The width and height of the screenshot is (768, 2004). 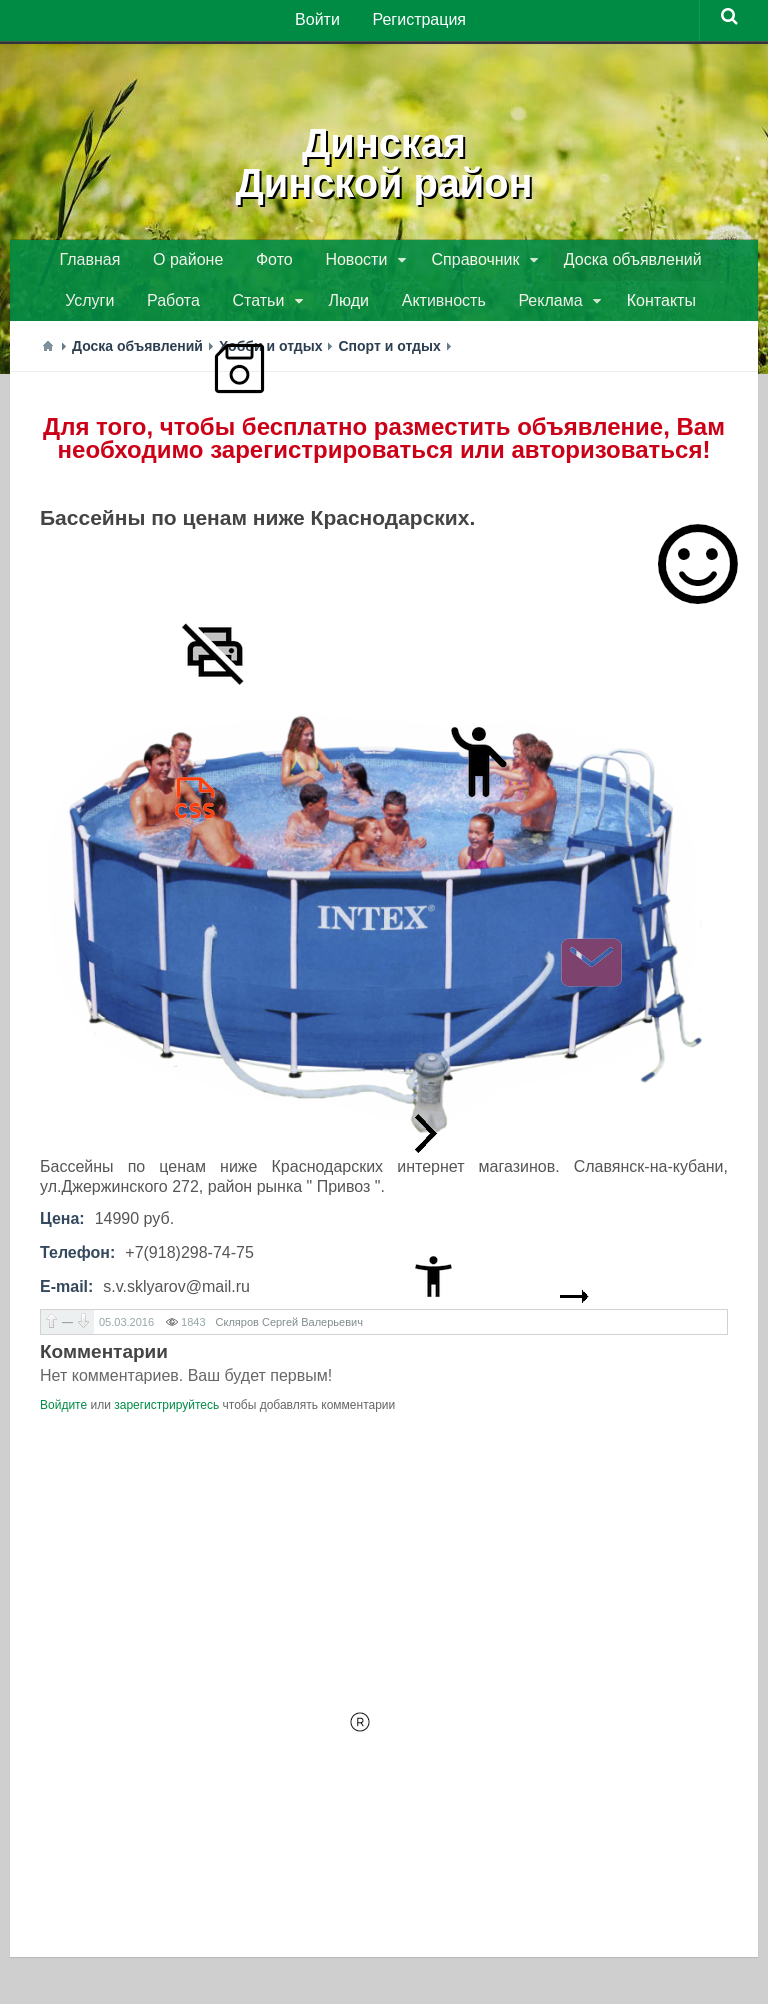 I want to click on open your email inbox, so click(x=591, y=962).